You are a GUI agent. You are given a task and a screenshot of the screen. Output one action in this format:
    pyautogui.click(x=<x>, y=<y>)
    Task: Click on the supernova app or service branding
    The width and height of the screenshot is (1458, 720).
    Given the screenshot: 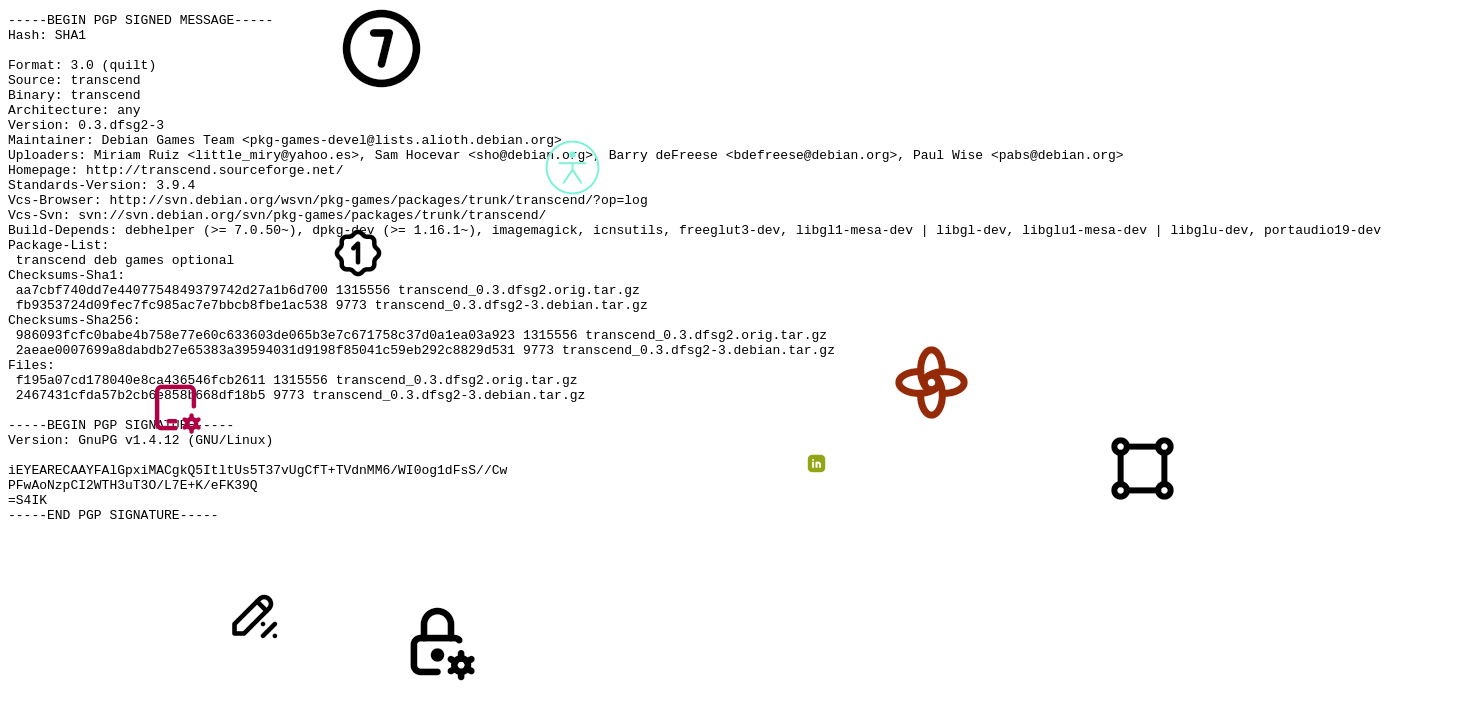 What is the action you would take?
    pyautogui.click(x=931, y=382)
    